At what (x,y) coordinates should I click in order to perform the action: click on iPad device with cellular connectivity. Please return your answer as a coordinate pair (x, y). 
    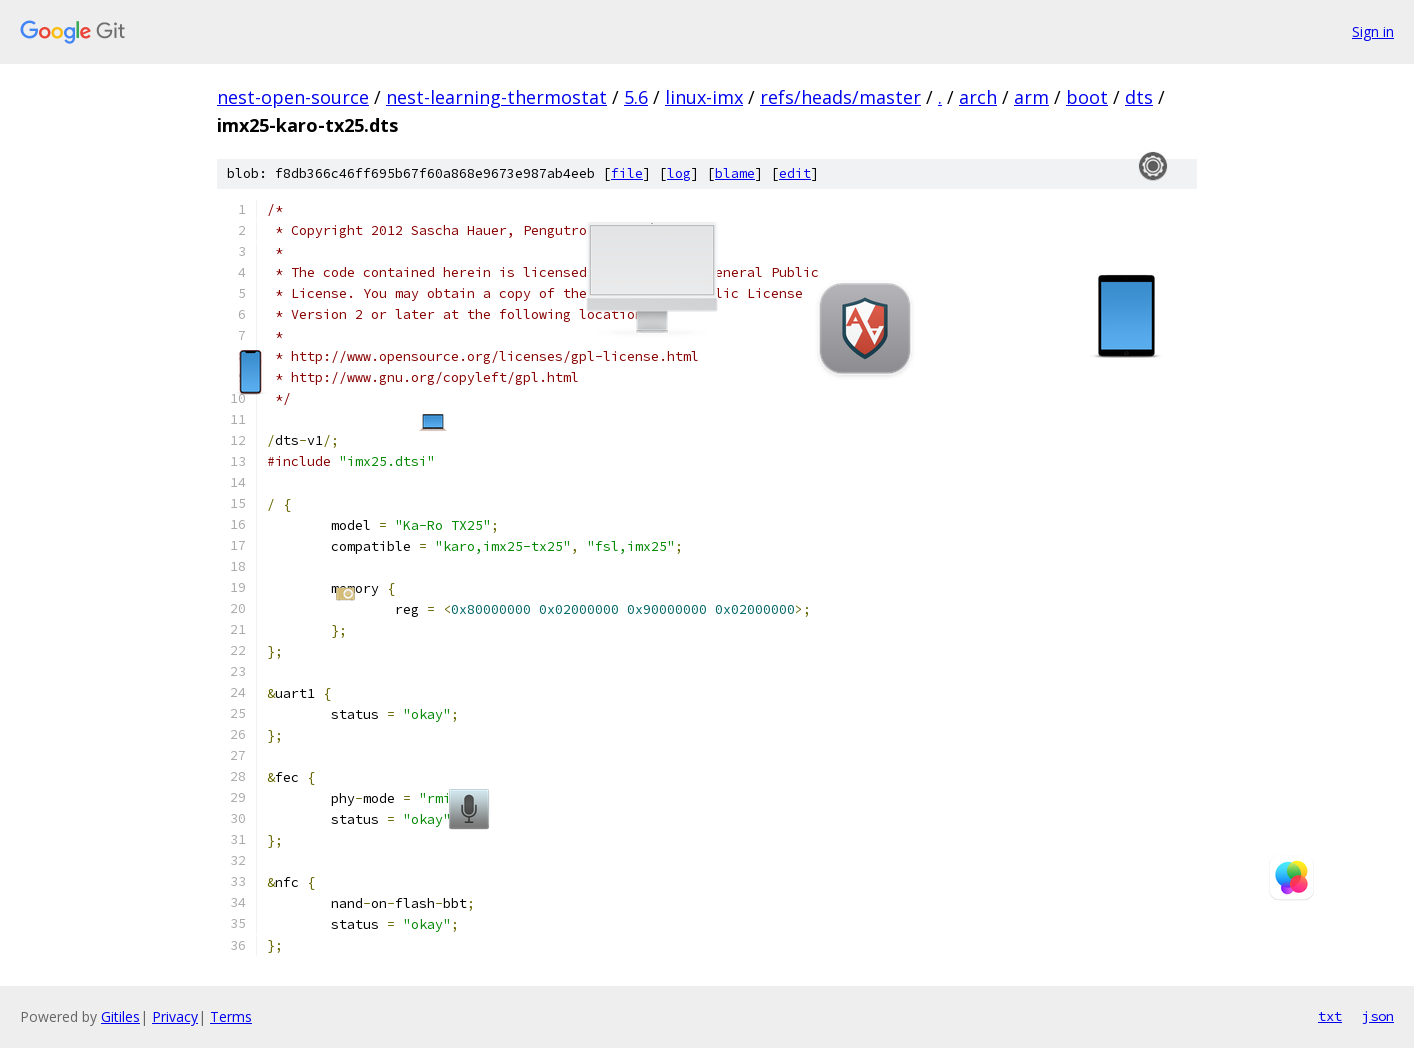
    Looking at the image, I should click on (1126, 316).